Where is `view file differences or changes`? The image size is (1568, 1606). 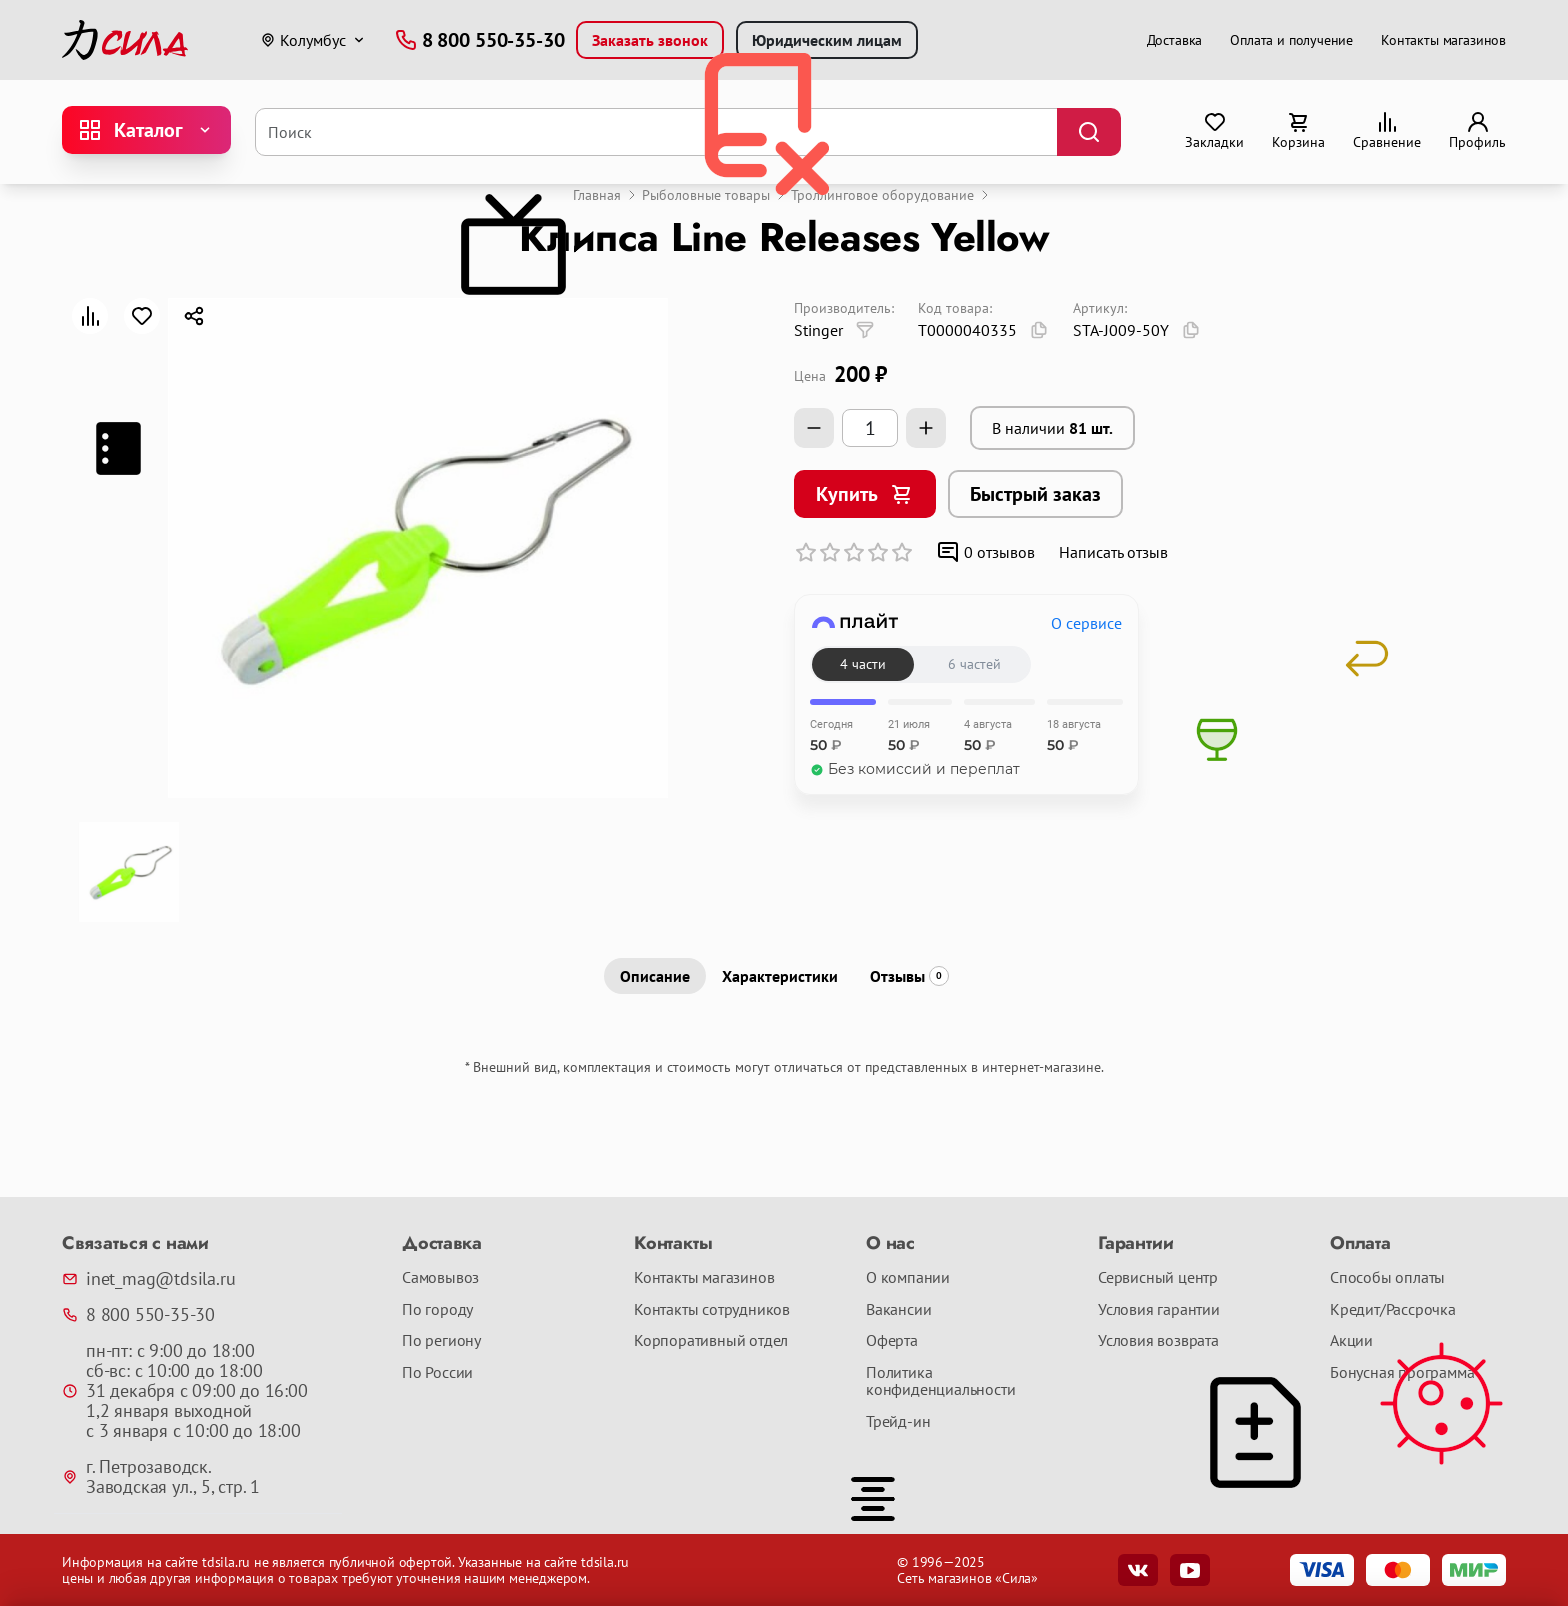
view file differences or changes is located at coordinates (1255, 1432).